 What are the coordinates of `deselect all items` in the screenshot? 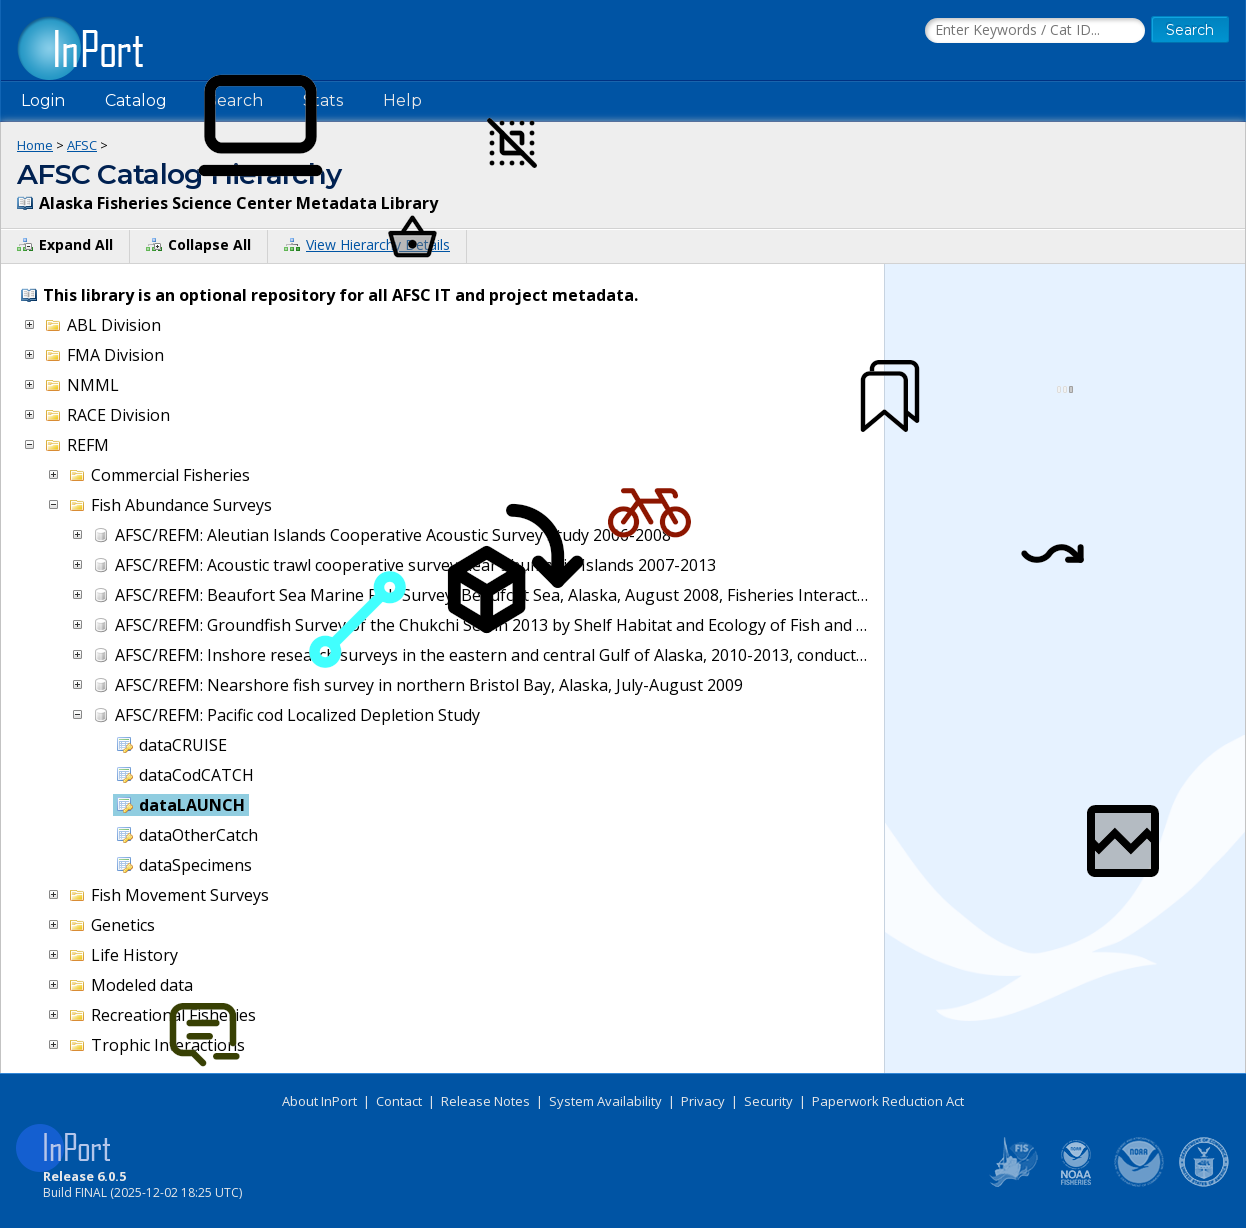 It's located at (512, 143).